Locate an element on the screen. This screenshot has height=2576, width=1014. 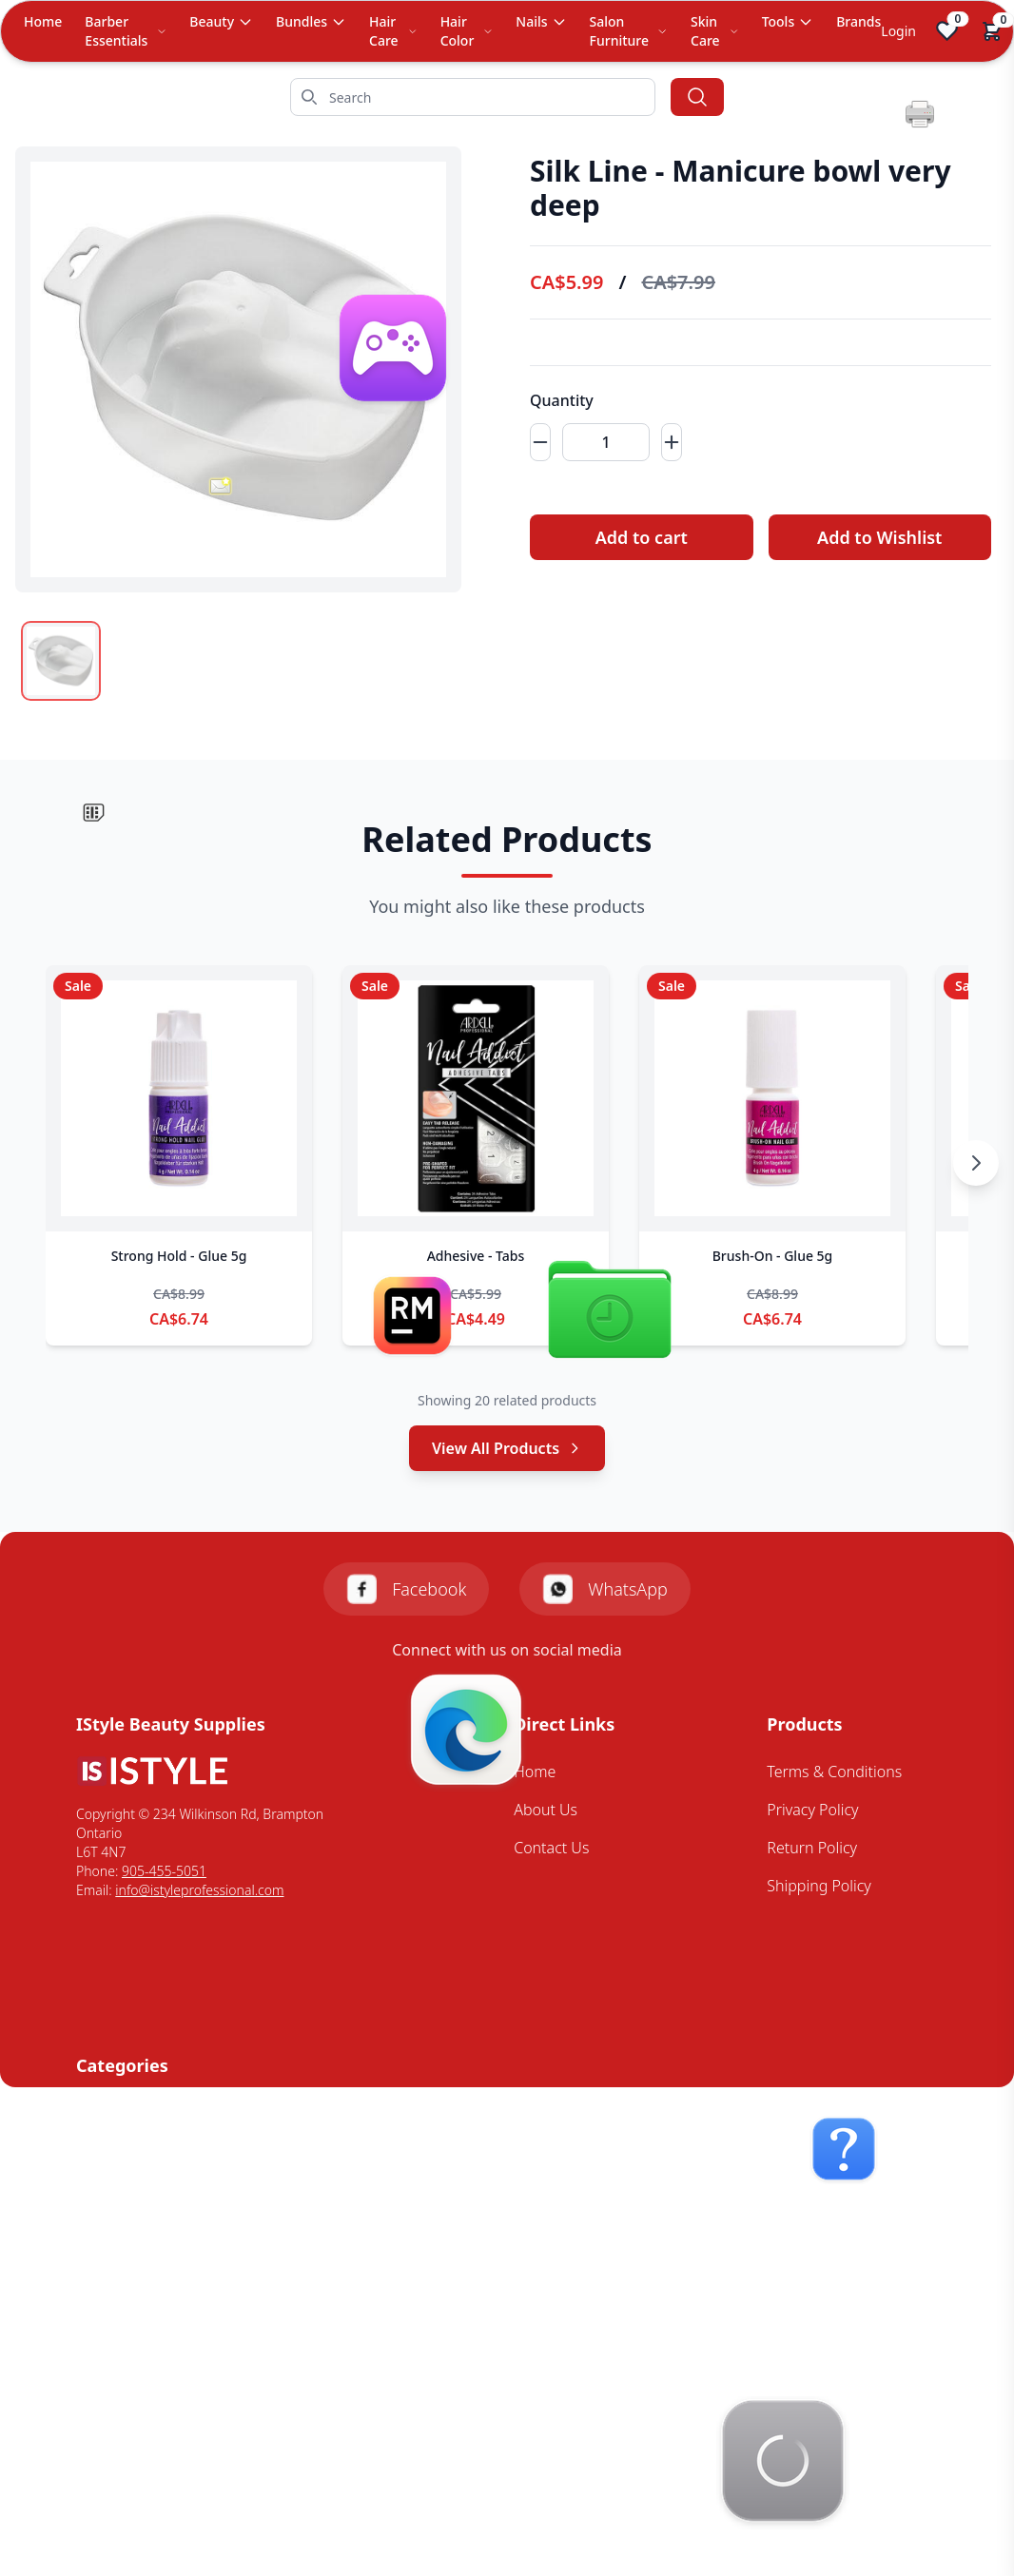
open microsoft edge browser is located at coordinates (466, 1730).